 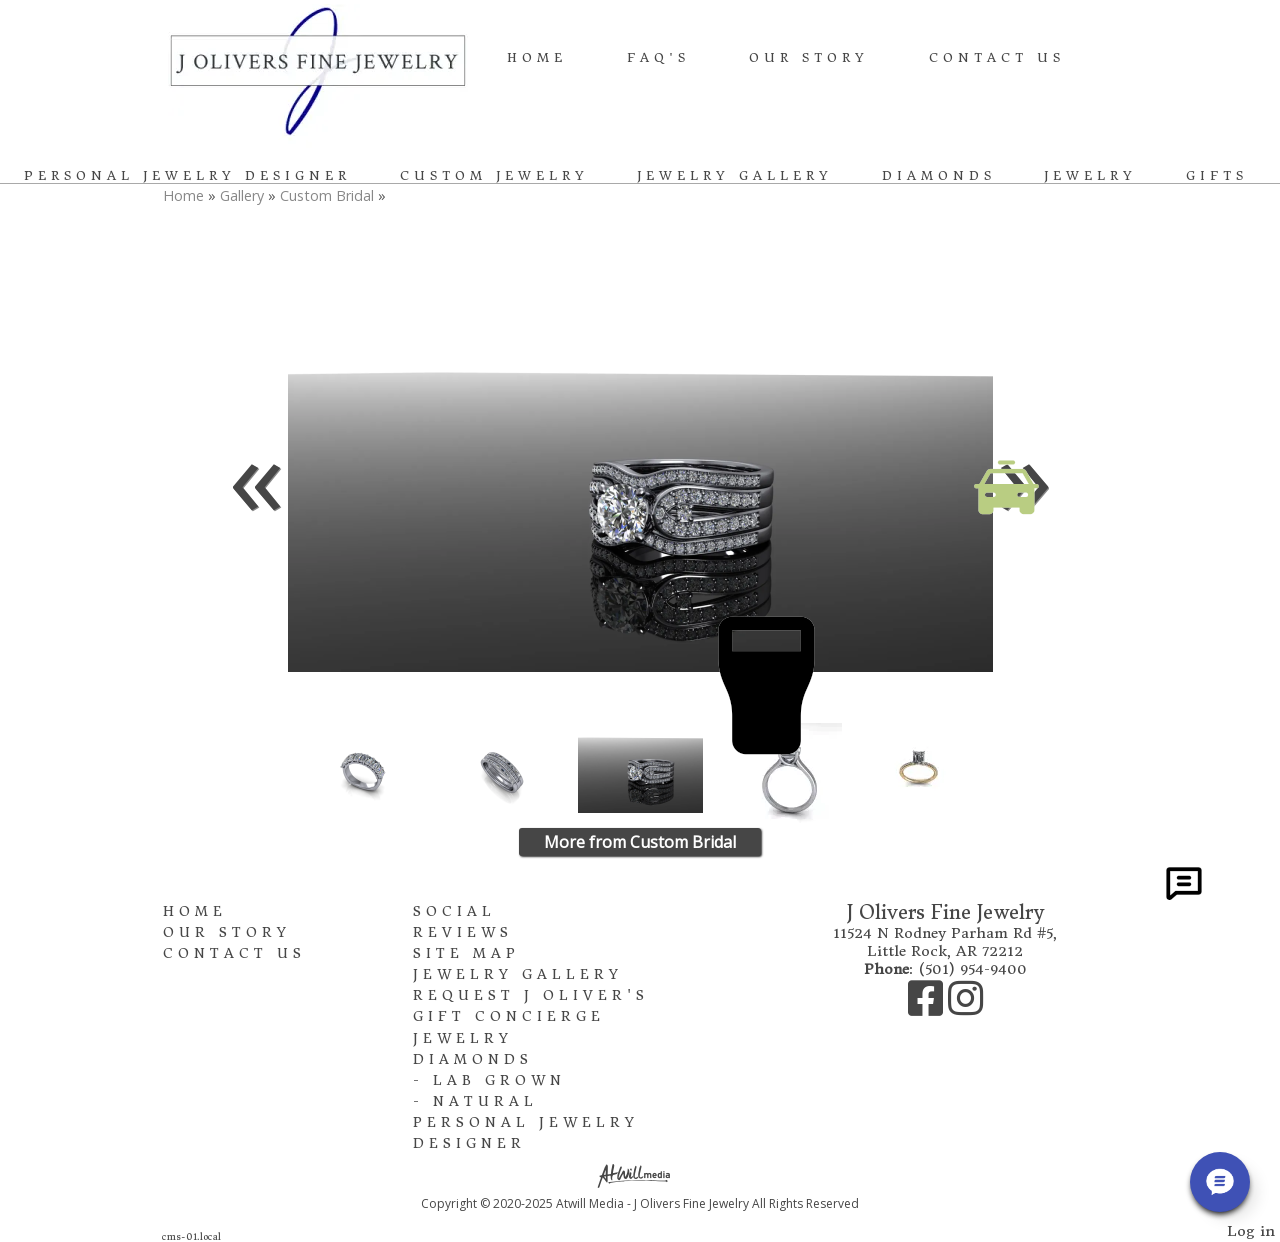 I want to click on indicates police or emergency services, so click(x=1006, y=490).